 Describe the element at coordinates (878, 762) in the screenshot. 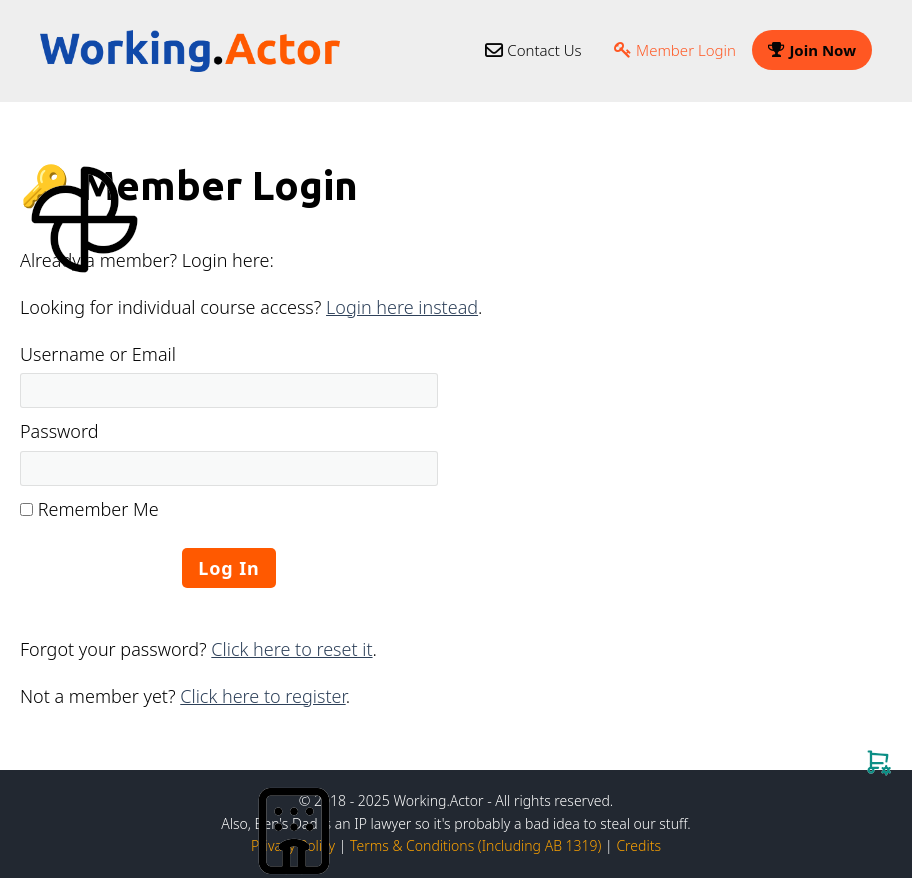

I see `access shopping cart settings` at that location.